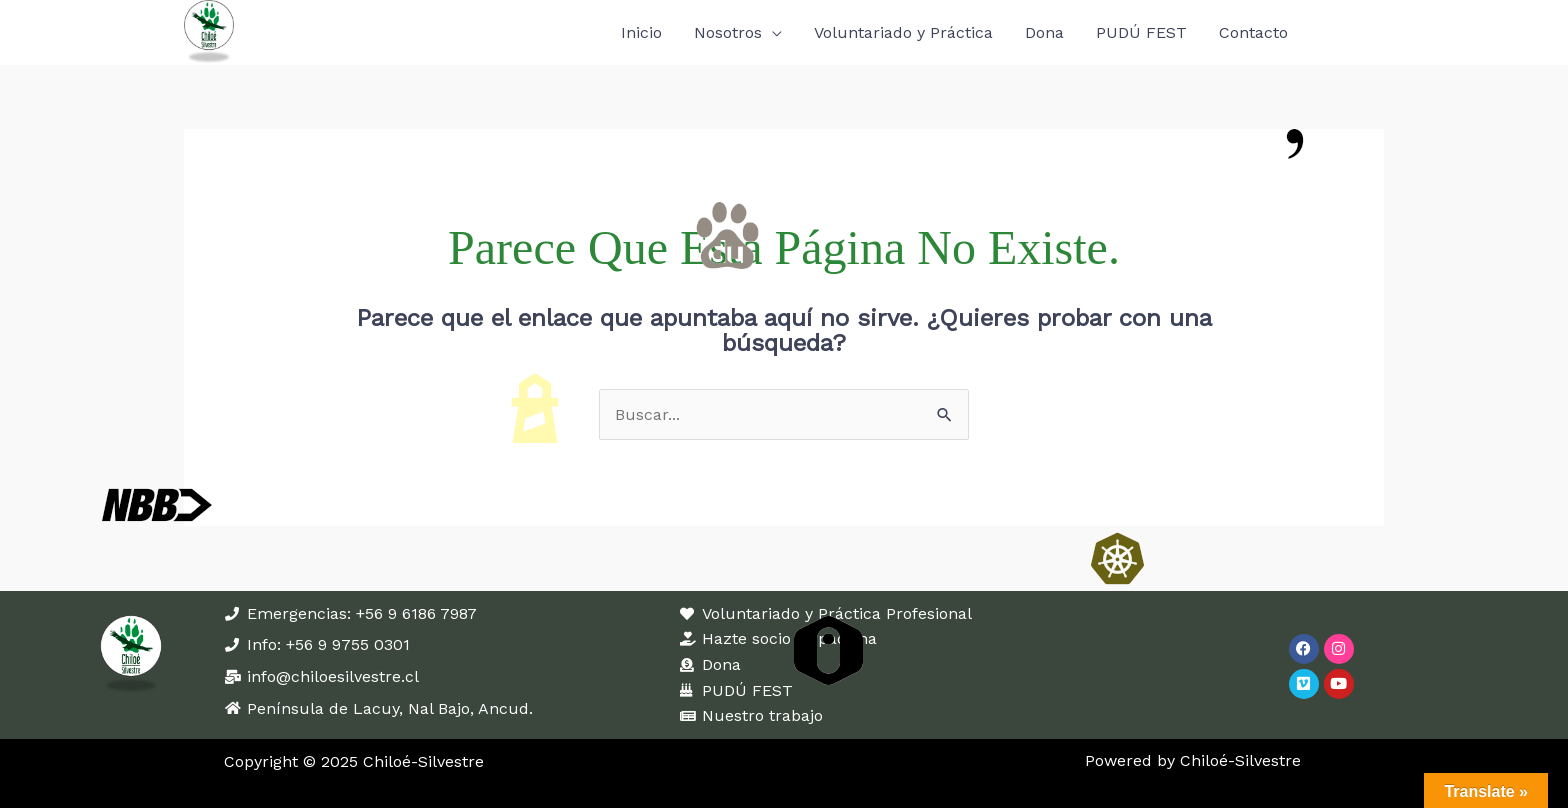 The height and width of the screenshot is (808, 1568). Describe the element at coordinates (828, 650) in the screenshot. I see `open the refine app` at that location.